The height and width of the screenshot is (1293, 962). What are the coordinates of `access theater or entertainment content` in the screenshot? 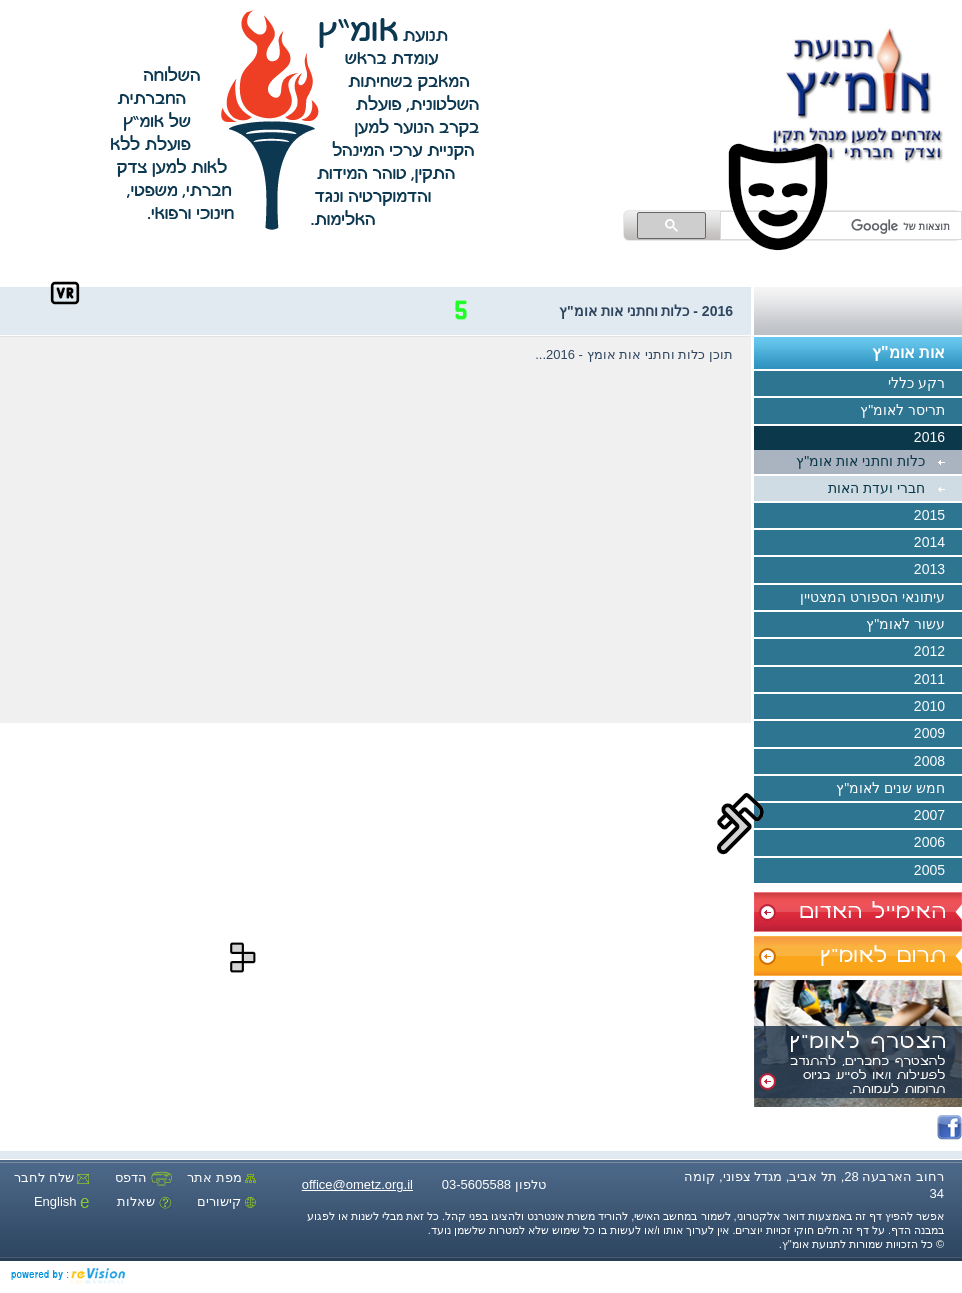 It's located at (778, 193).